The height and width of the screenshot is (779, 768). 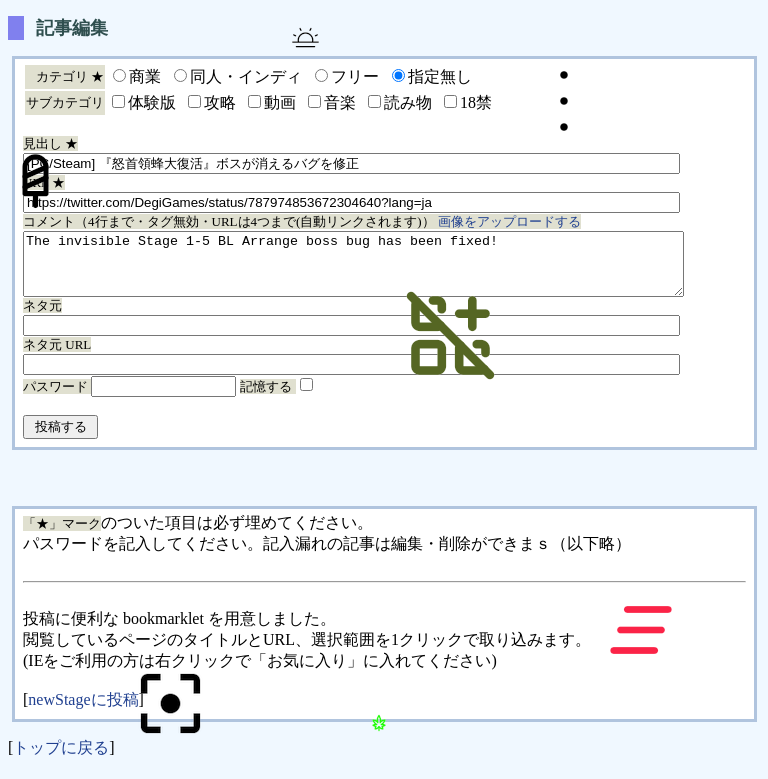 I want to click on indicates cannabis-related content or products, so click(x=379, y=723).